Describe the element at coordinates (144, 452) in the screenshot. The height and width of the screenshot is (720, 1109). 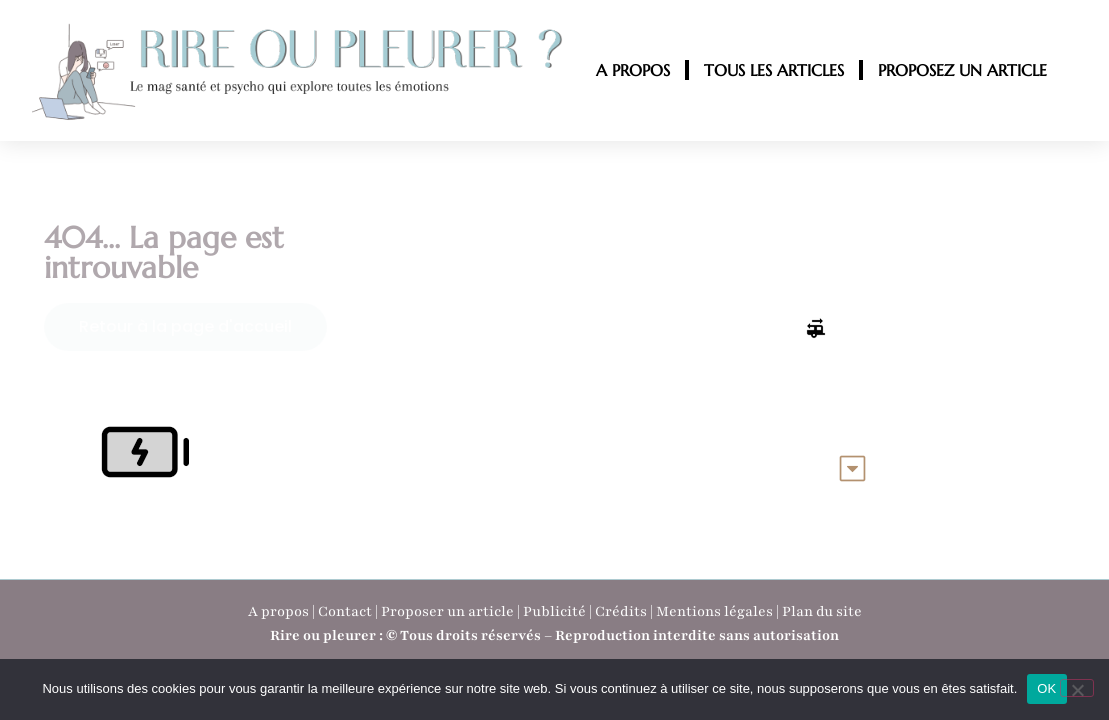
I see `indicates device is currently charging` at that location.